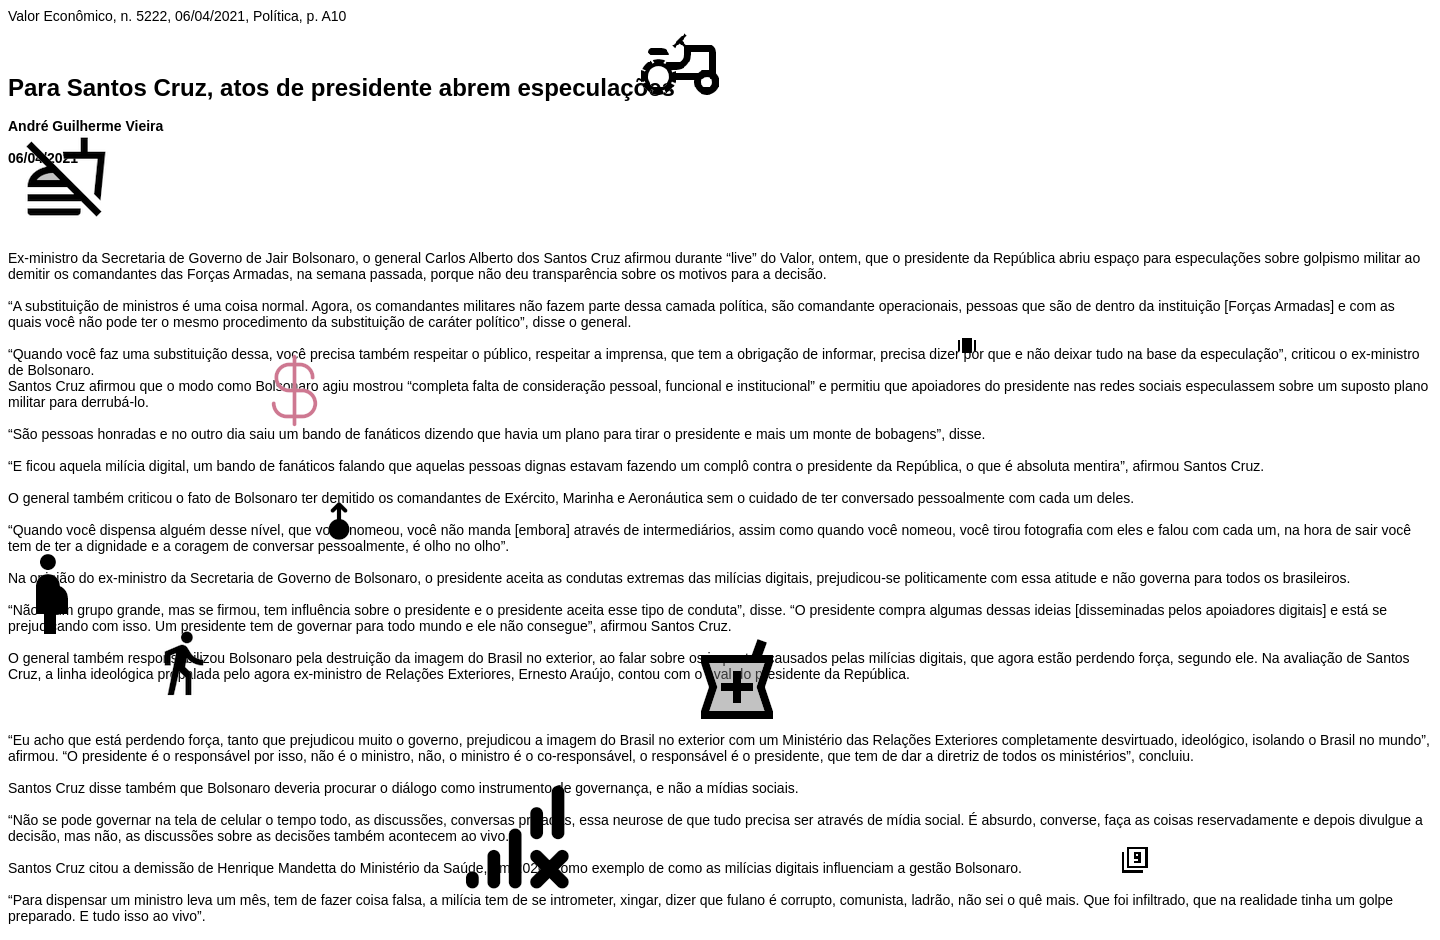 The width and height of the screenshot is (1440, 940). Describe the element at coordinates (339, 521) in the screenshot. I see `swipe up to continue or dismiss` at that location.